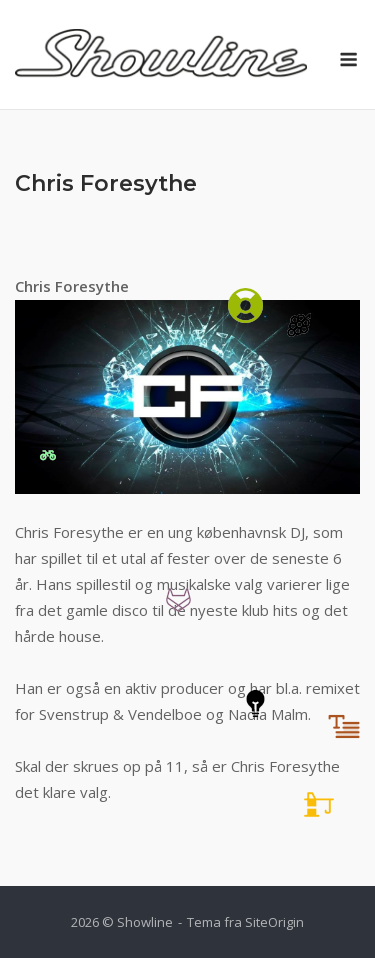 Image resolution: width=375 pixels, height=958 pixels. Describe the element at coordinates (48, 455) in the screenshot. I see `access bike rental or cycling options` at that location.